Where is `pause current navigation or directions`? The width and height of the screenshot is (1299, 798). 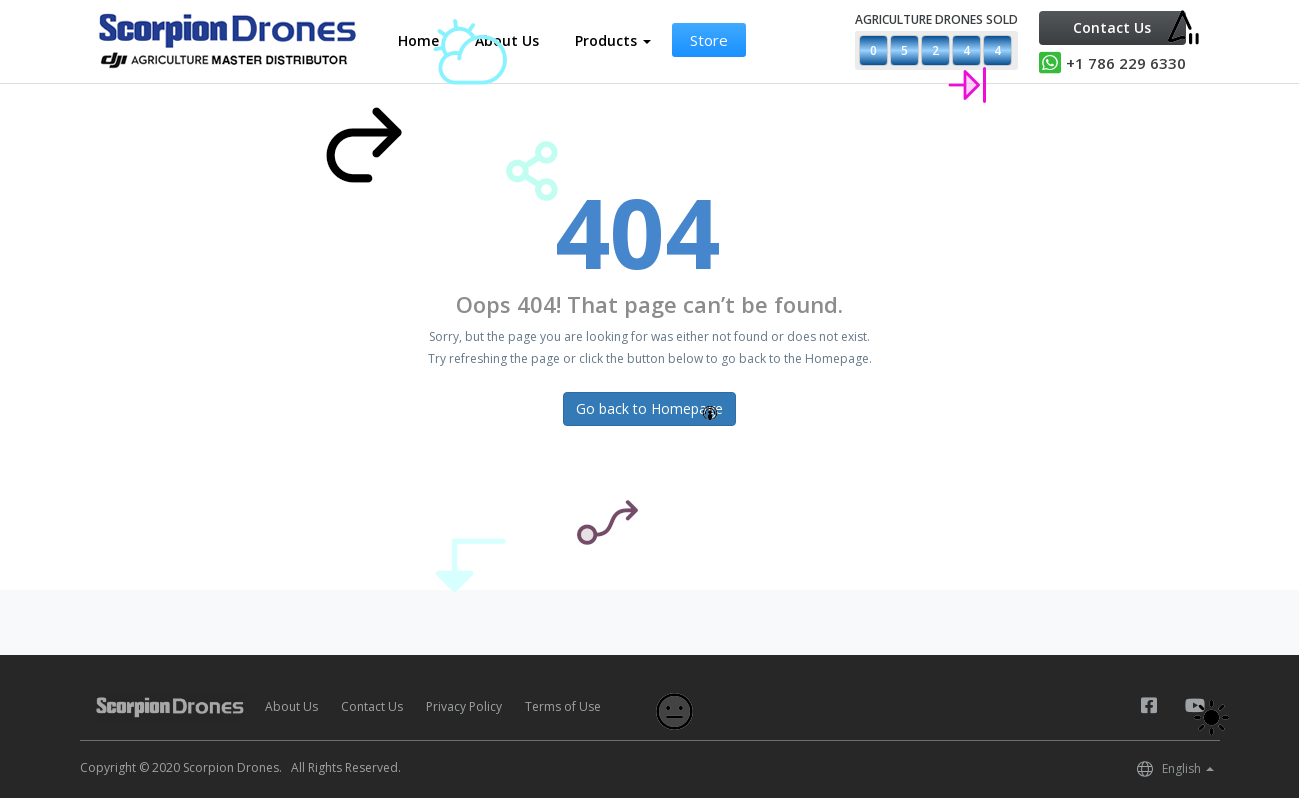
pause current navigation or directions is located at coordinates (1182, 26).